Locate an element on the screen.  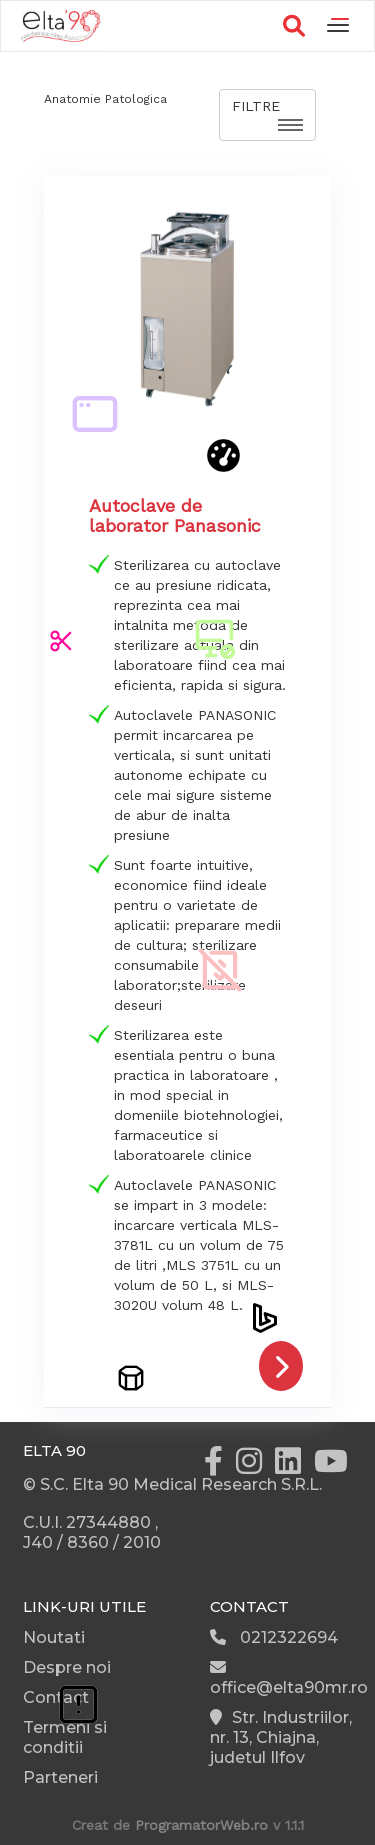
cancel or disconnect from desktop computer is located at coordinates (214, 638).